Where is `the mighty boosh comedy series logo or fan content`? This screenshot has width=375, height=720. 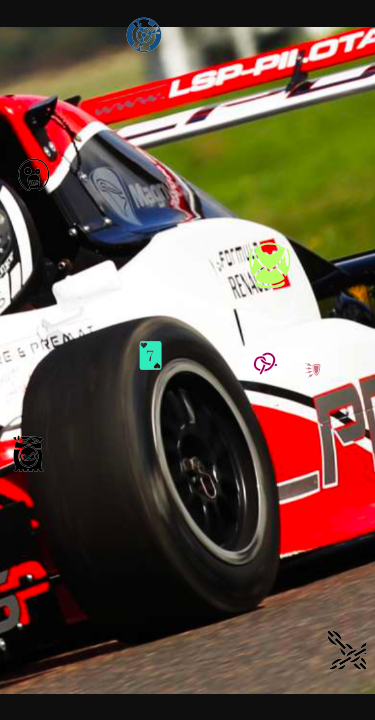
the mighty boosh comedy series logo or fan content is located at coordinates (33, 174).